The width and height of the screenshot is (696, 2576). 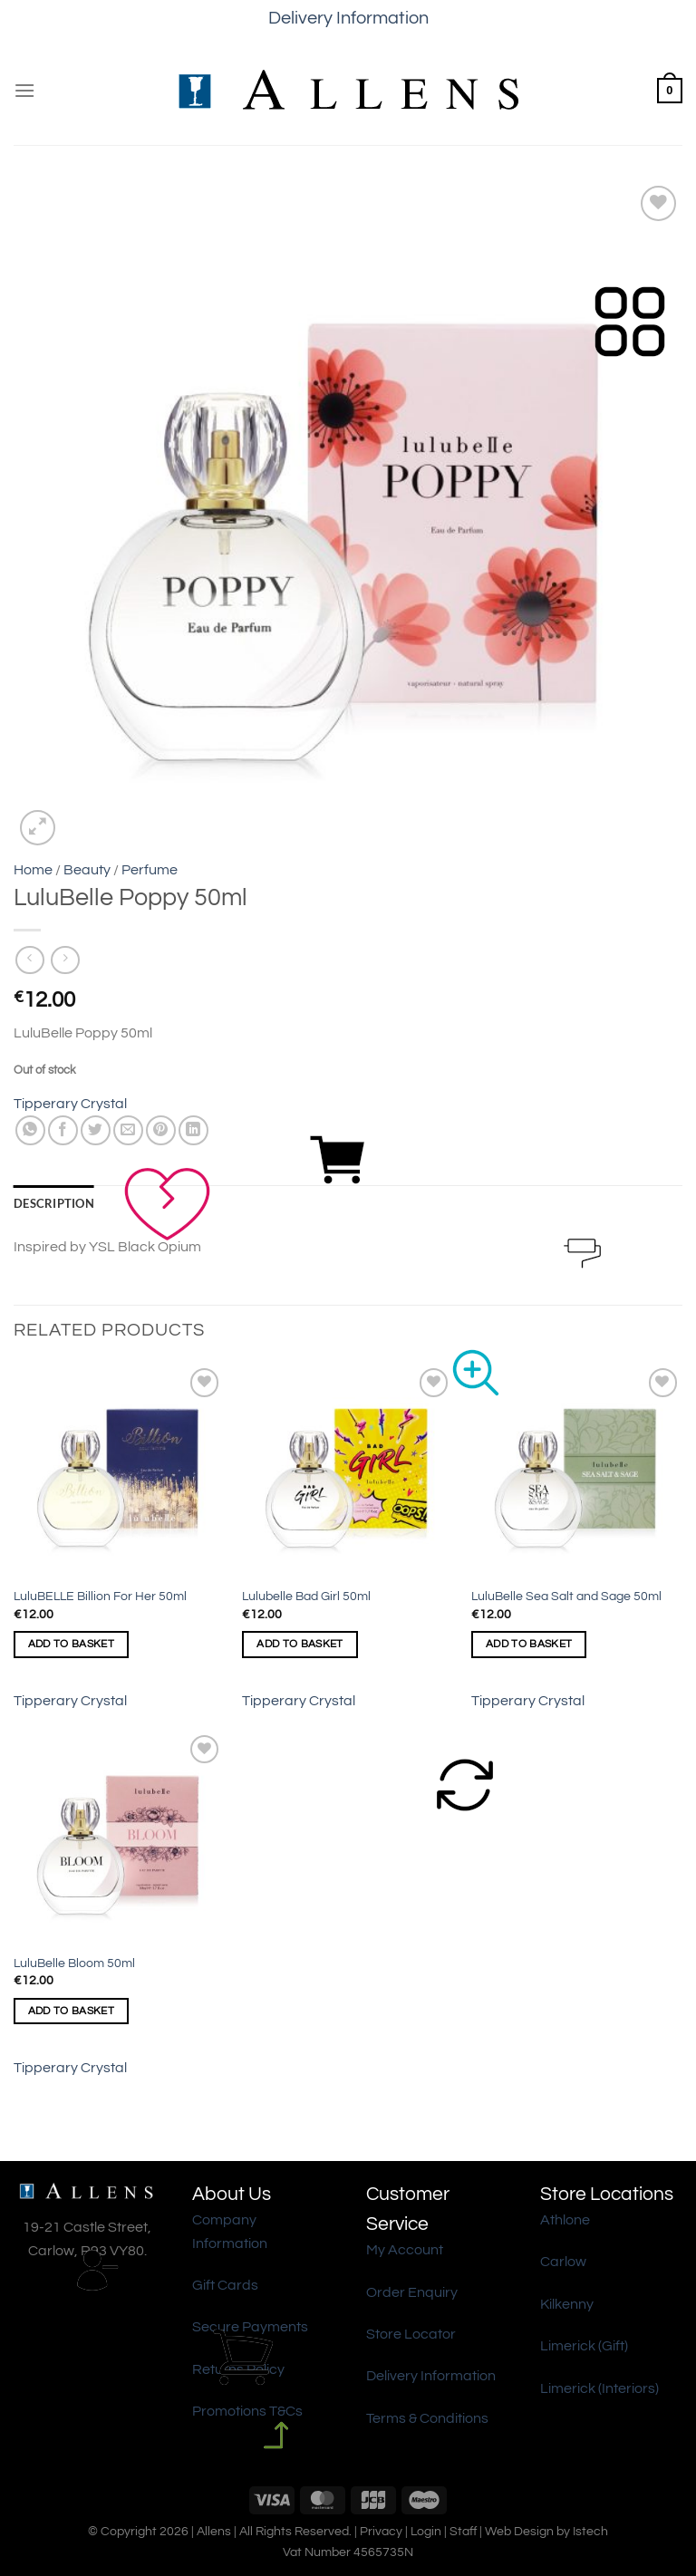 What do you see at coordinates (95, 2270) in the screenshot?
I see `remove a user or contact` at bounding box center [95, 2270].